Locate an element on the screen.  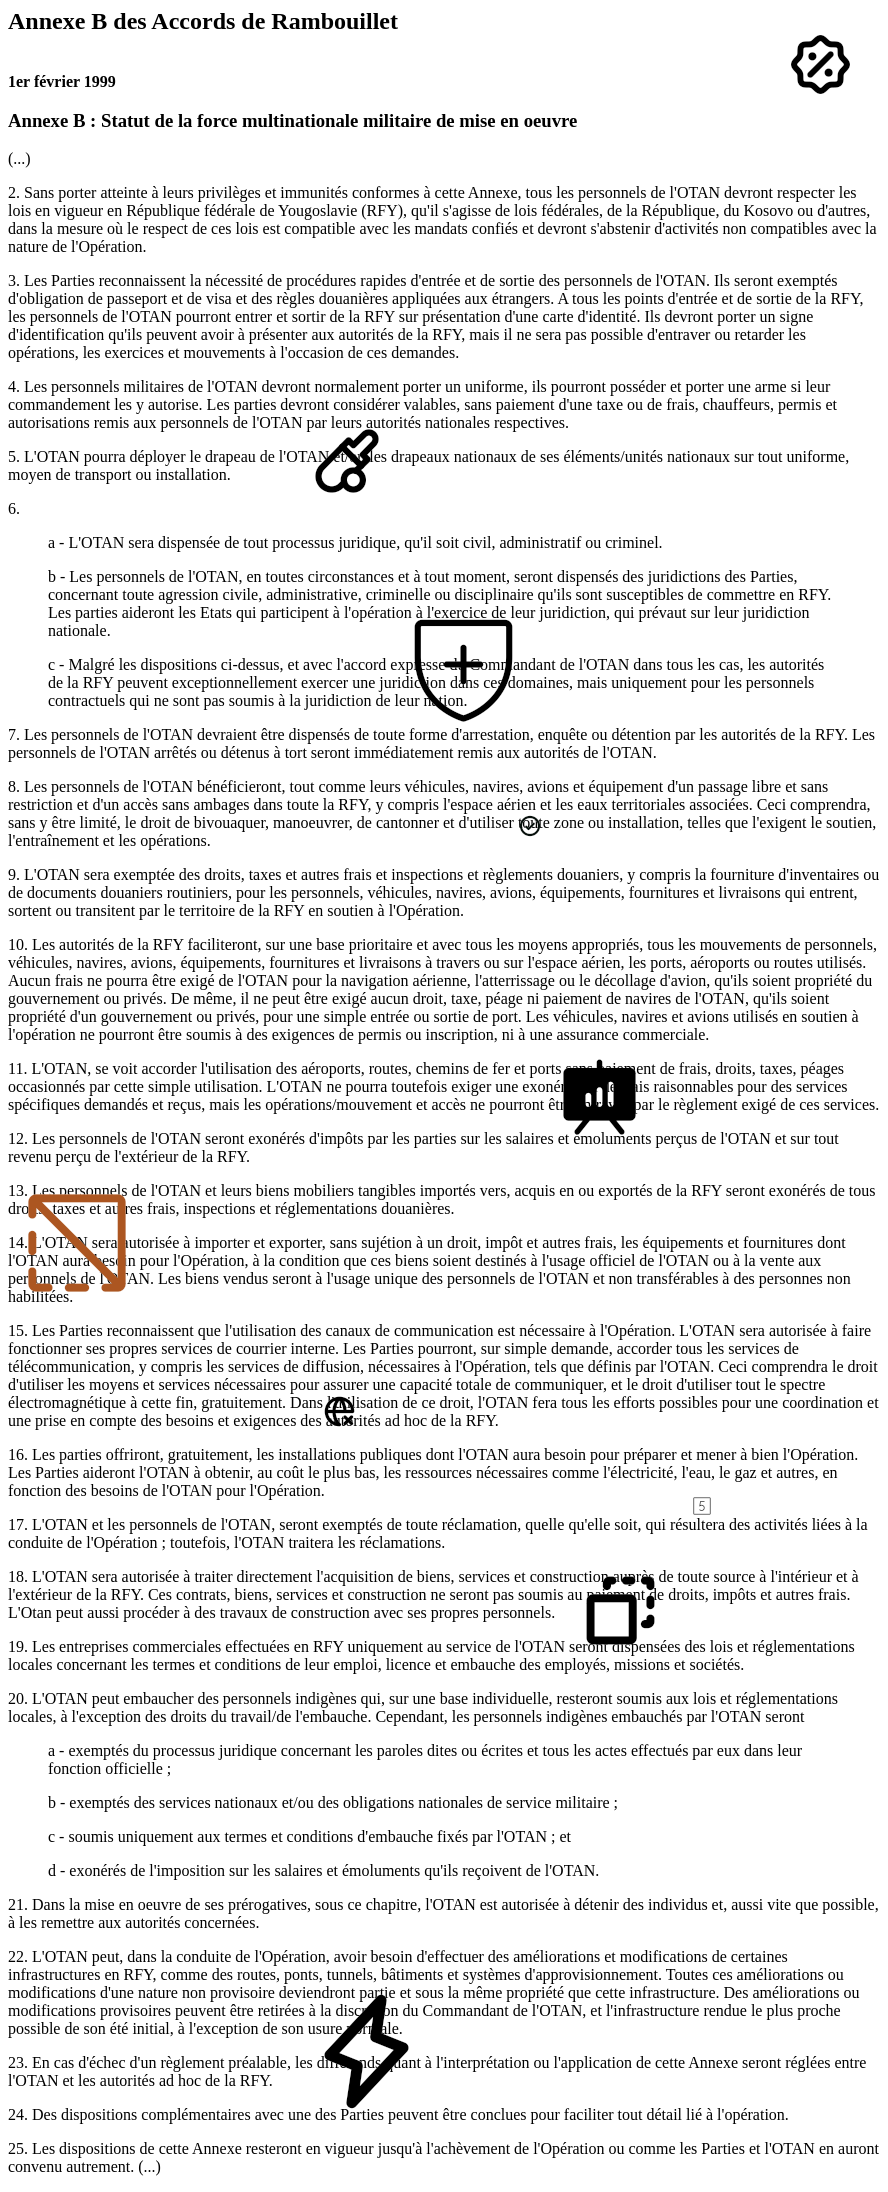
add new security protection is located at coordinates (463, 664).